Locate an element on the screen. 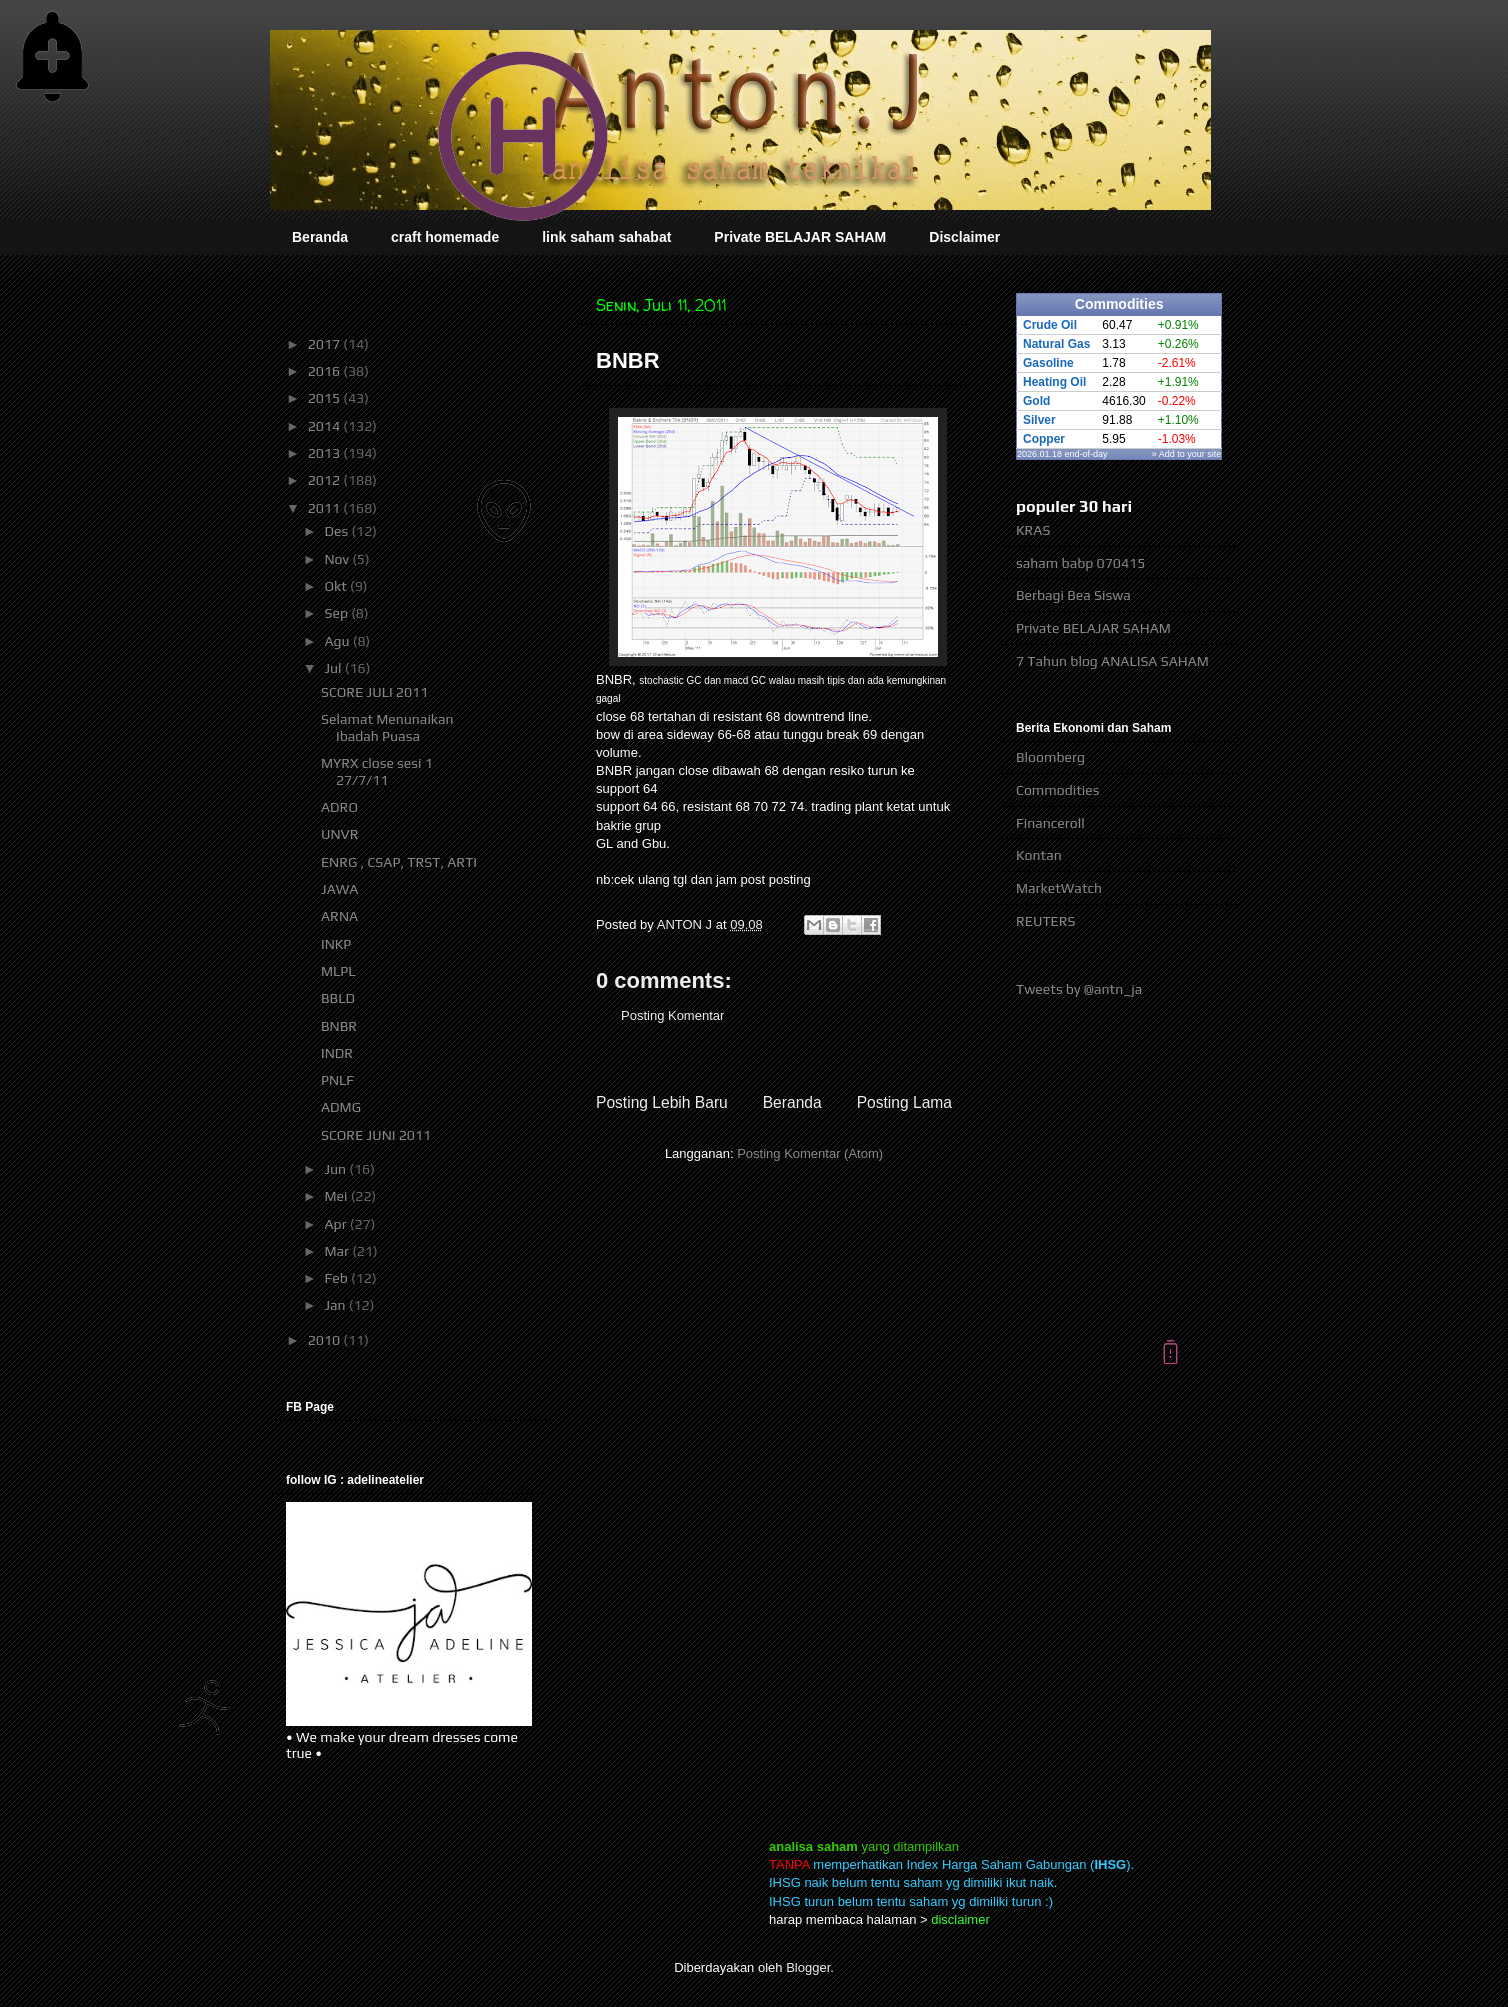 This screenshot has width=1508, height=2007. add a new alert or notification is located at coordinates (52, 55).